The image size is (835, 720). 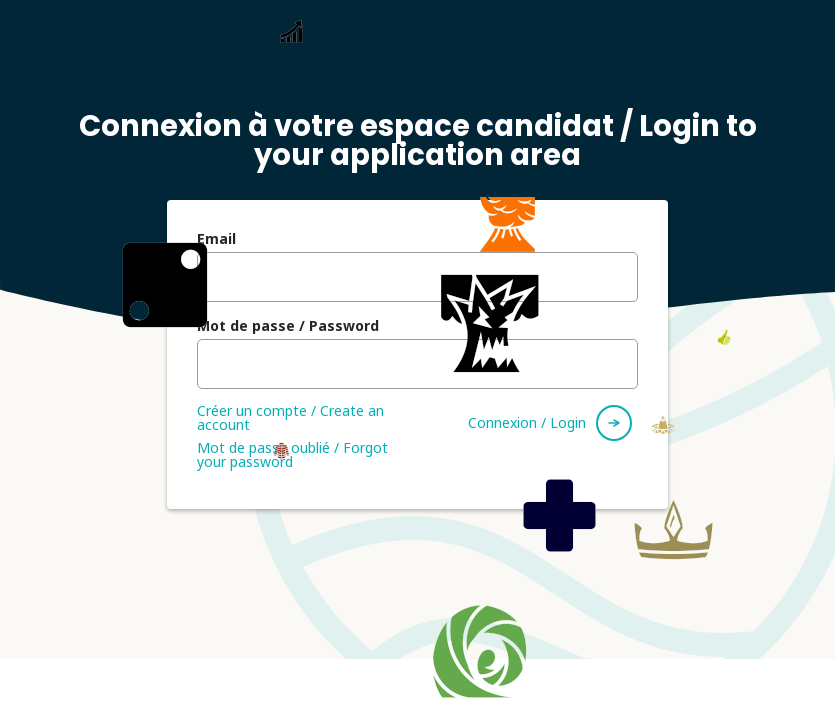 I want to click on roll the dice or randomize, so click(x=165, y=285).